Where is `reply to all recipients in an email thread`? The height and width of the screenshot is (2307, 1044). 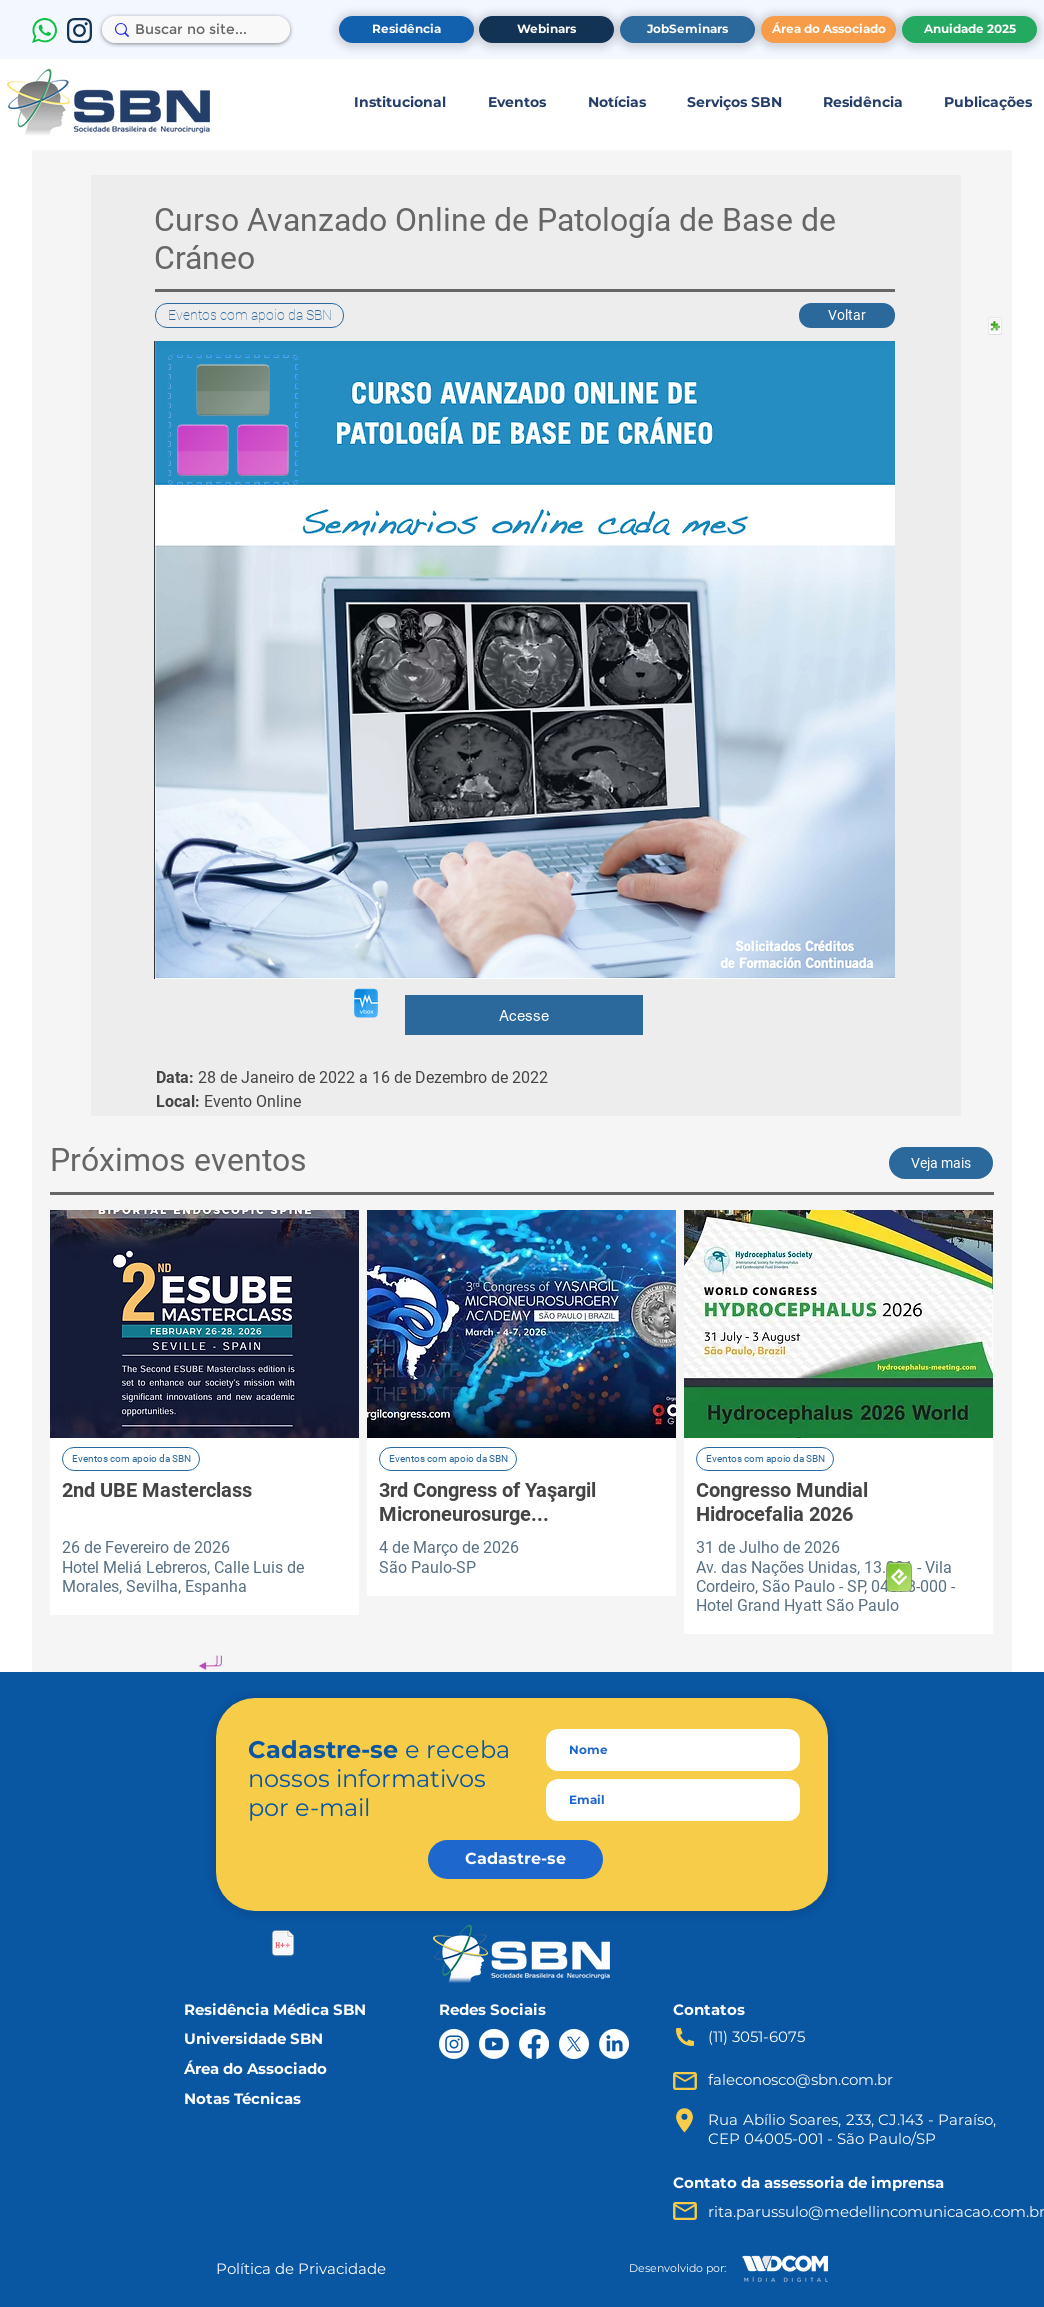
reply to all recipients in an email thread is located at coordinates (210, 1661).